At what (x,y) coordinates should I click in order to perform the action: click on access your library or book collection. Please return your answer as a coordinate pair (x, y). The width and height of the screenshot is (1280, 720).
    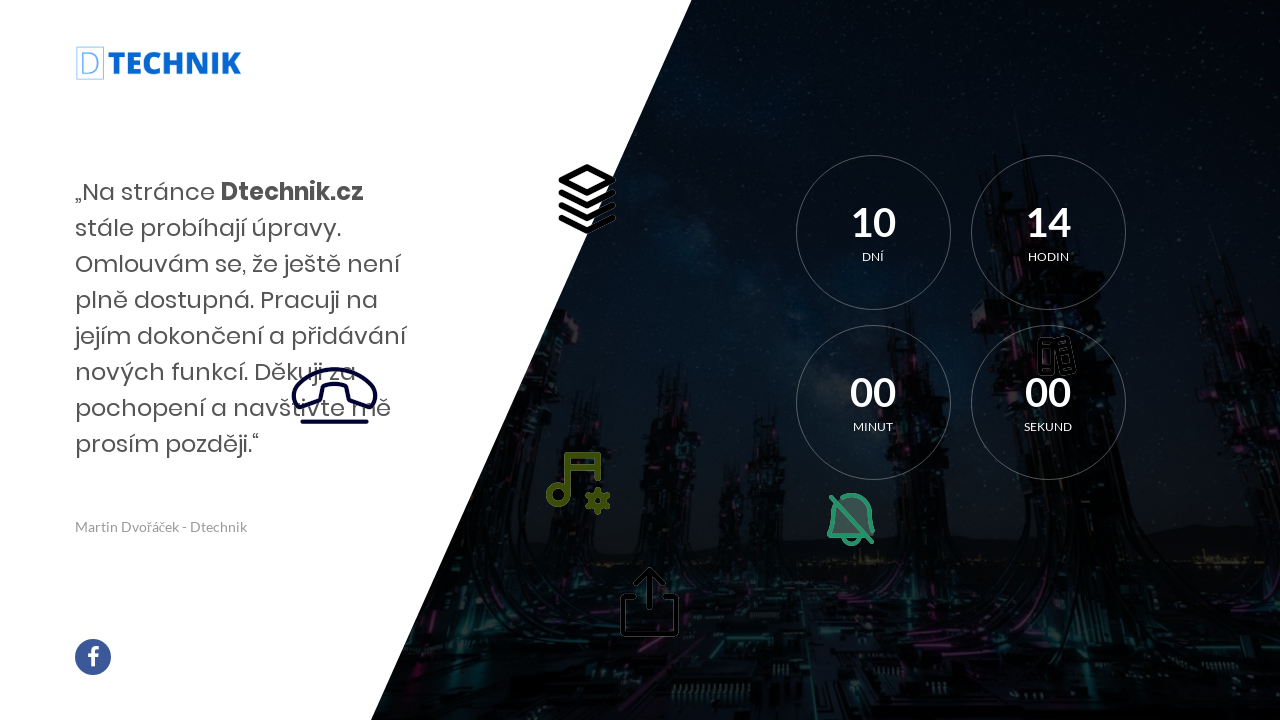
    Looking at the image, I should click on (1055, 356).